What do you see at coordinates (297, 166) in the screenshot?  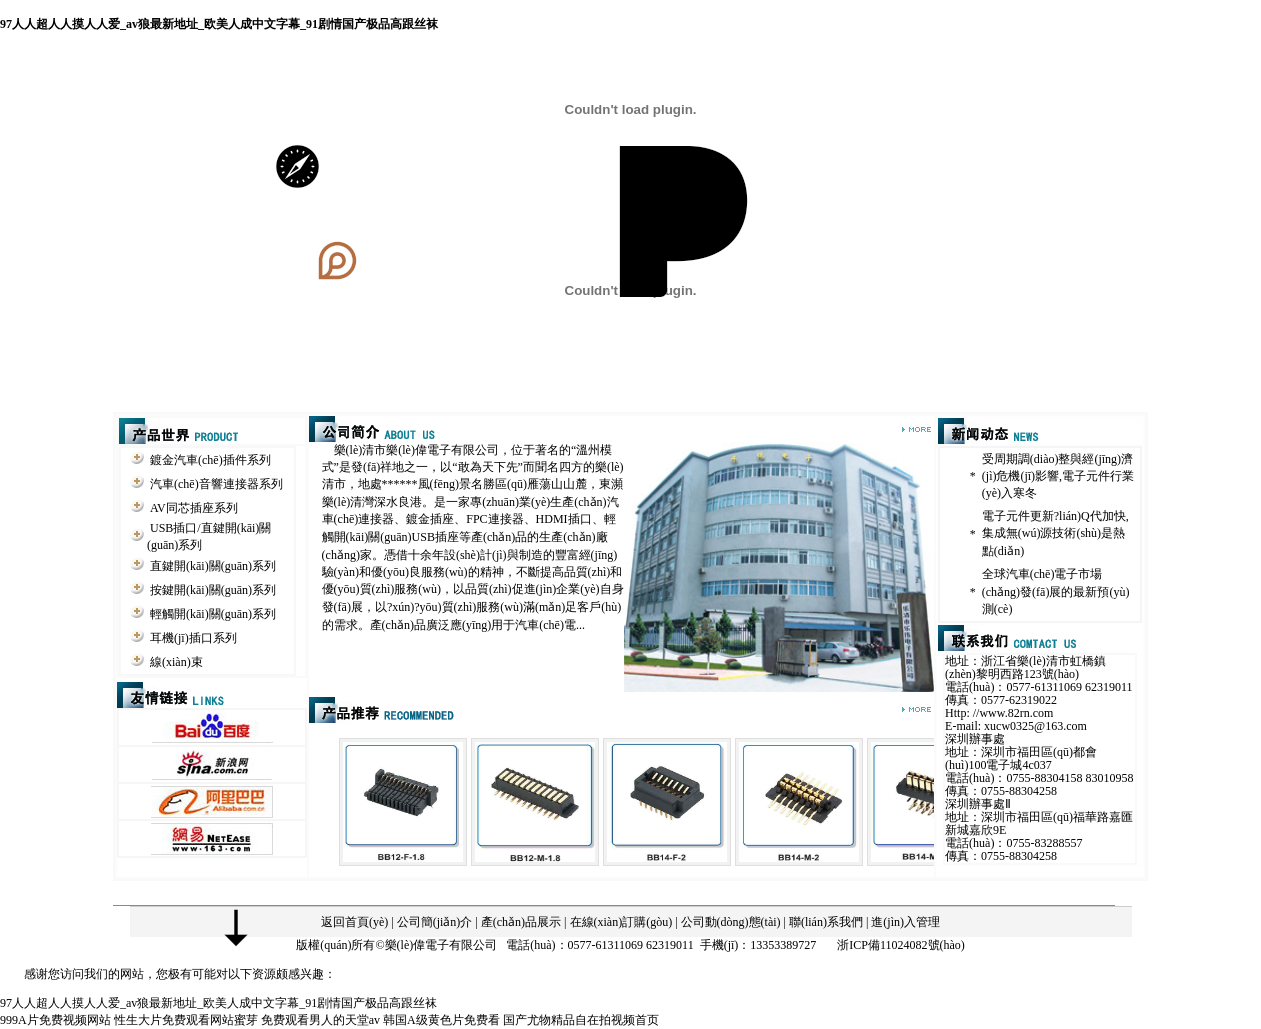 I see `open Safari web browser` at bounding box center [297, 166].